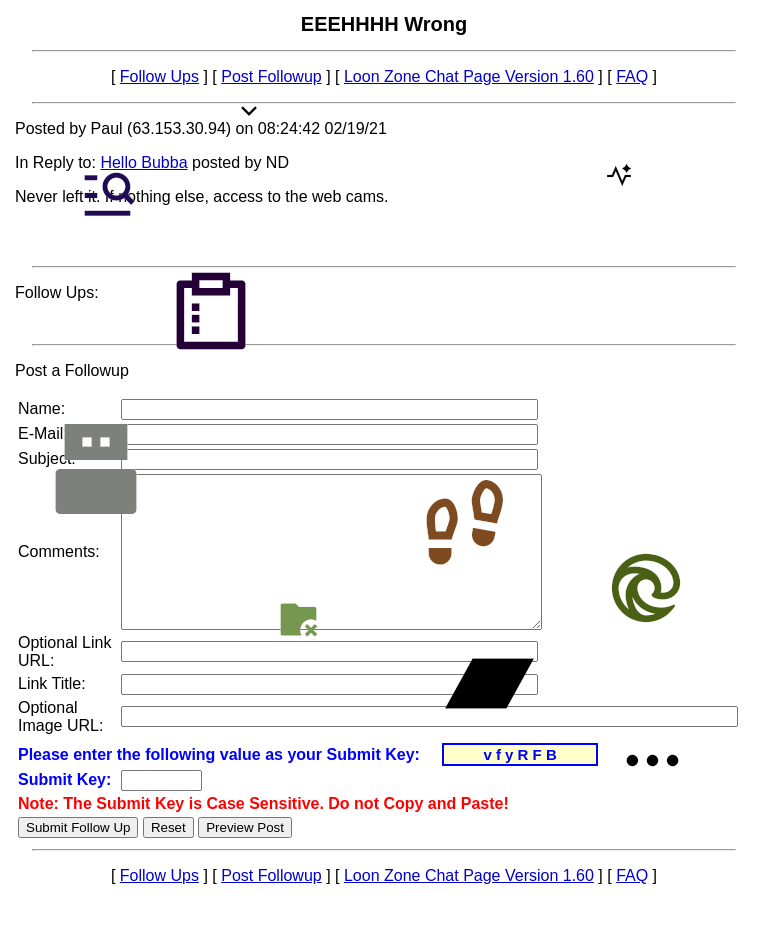 This screenshot has height=931, width=768. Describe the element at coordinates (249, 111) in the screenshot. I see `expand dropdown menu` at that location.